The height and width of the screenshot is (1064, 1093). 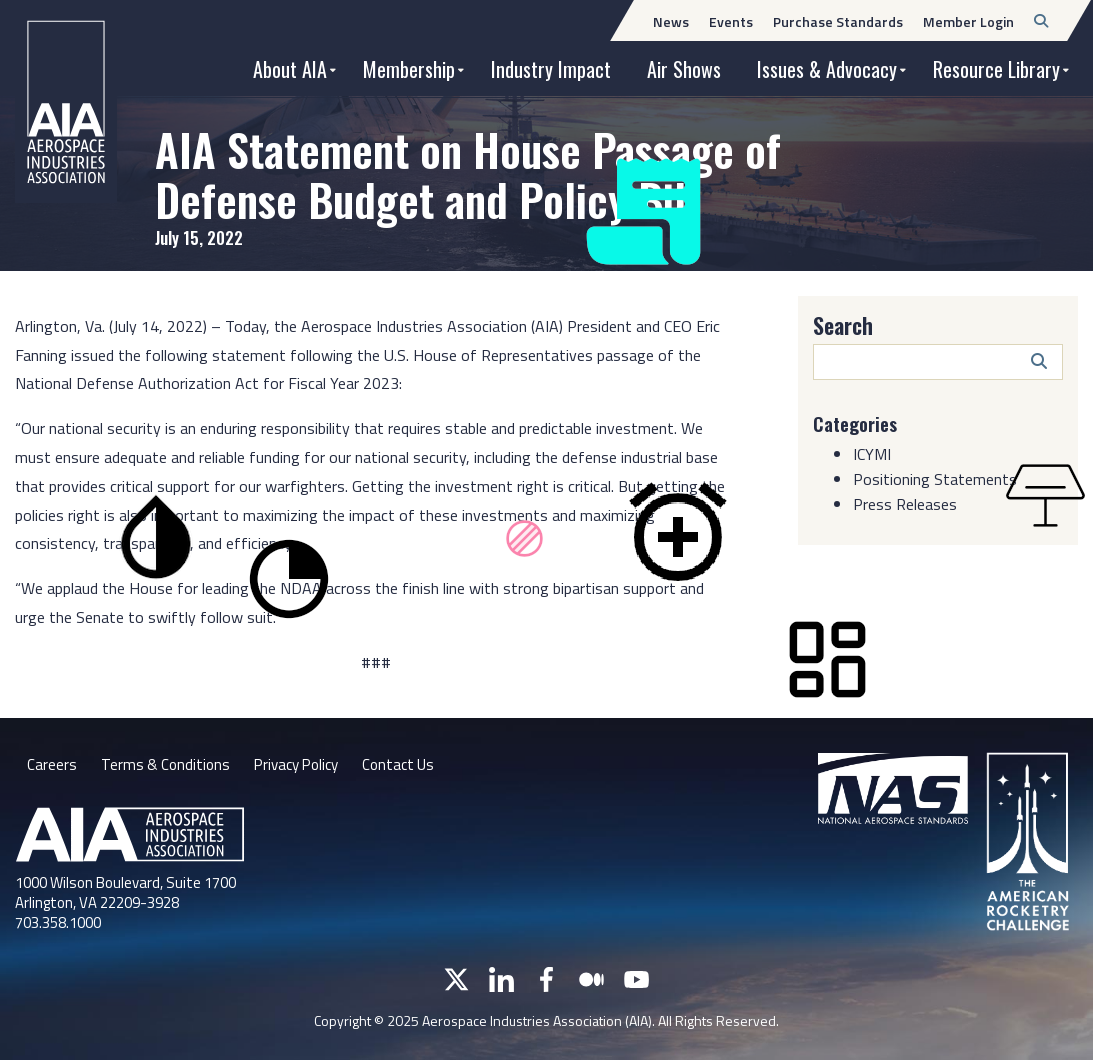 I want to click on view purchase receipt or transaction history, so click(x=643, y=211).